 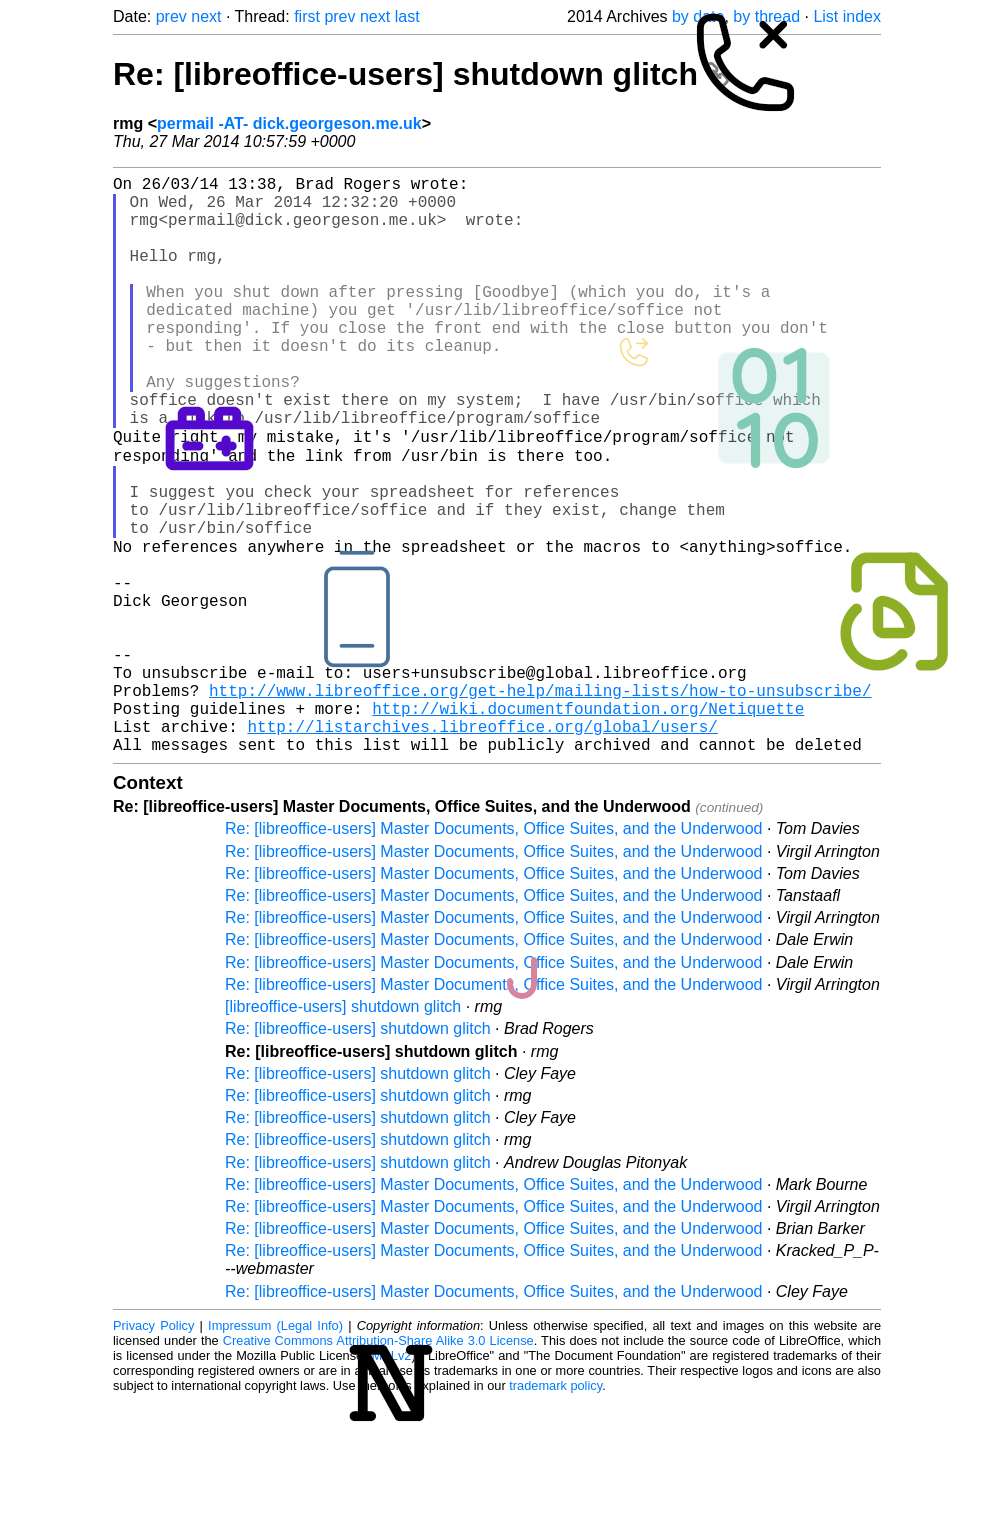 I want to click on transfer an active call, so click(x=634, y=351).